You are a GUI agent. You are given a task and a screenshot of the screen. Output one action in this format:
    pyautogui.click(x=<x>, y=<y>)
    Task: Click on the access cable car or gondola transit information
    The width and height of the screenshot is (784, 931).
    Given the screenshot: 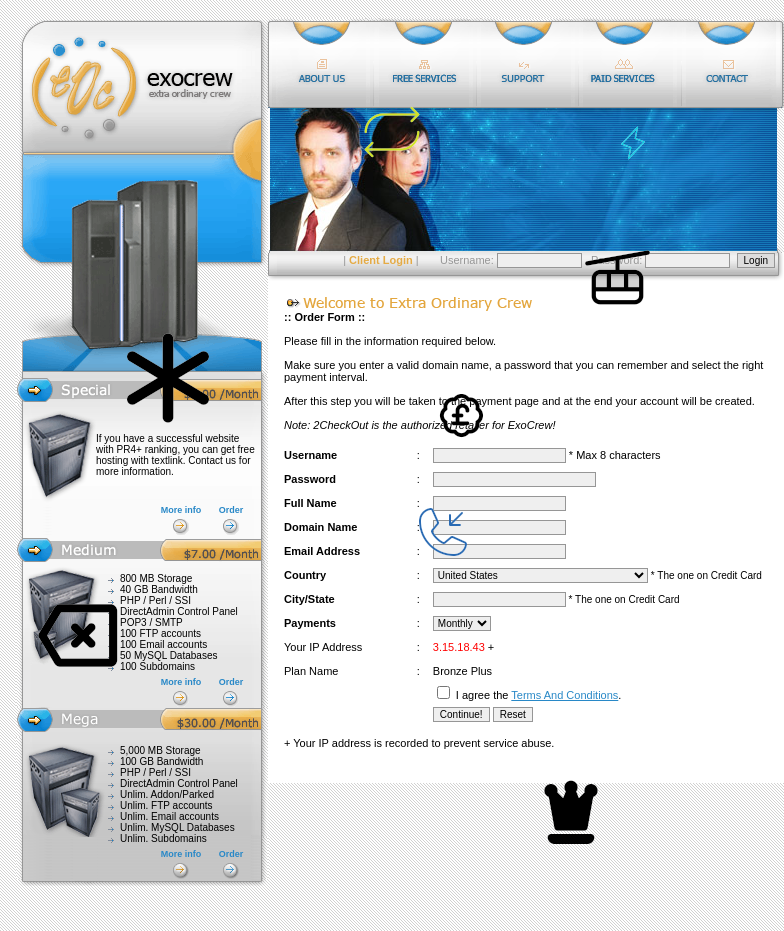 What is the action you would take?
    pyautogui.click(x=617, y=278)
    